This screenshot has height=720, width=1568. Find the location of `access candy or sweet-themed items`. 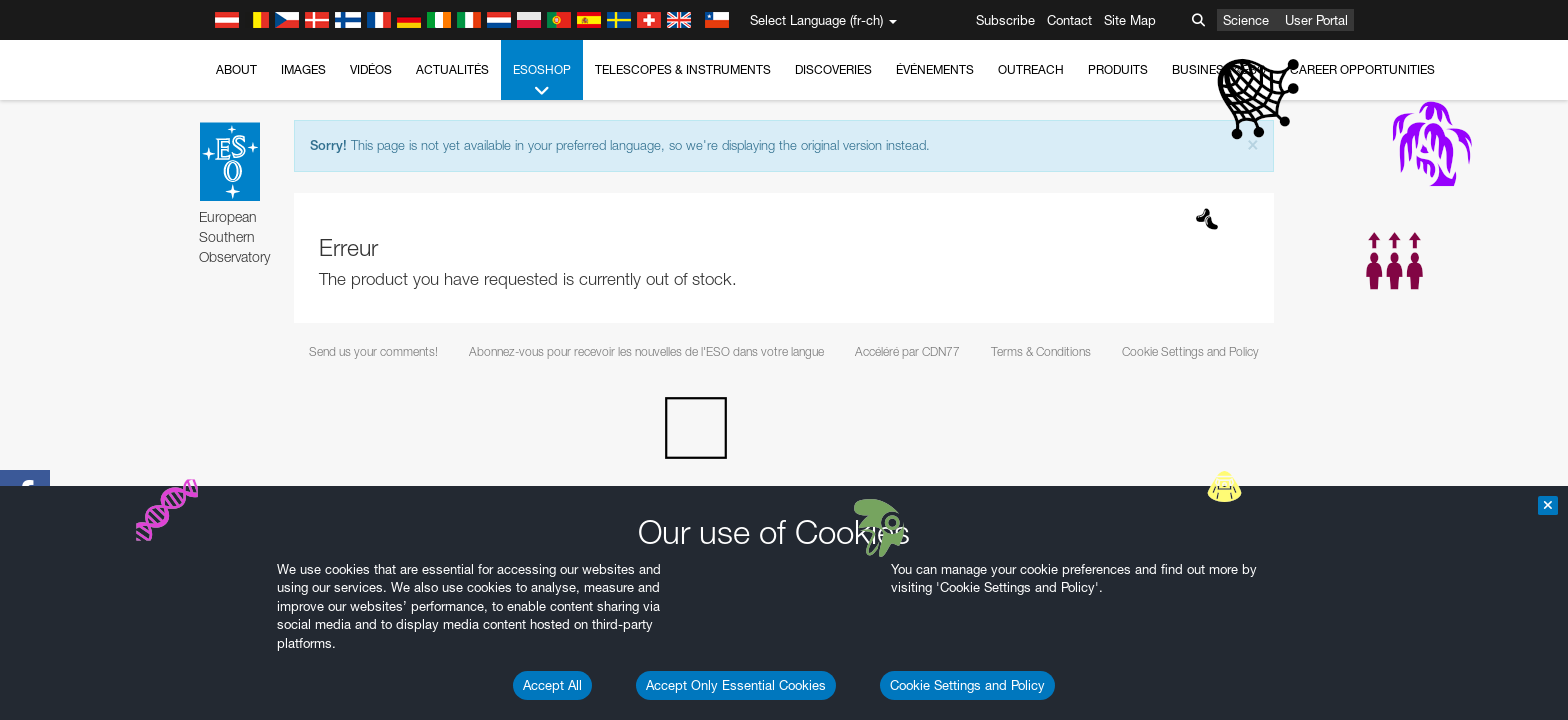

access candy or sweet-themed items is located at coordinates (1207, 219).